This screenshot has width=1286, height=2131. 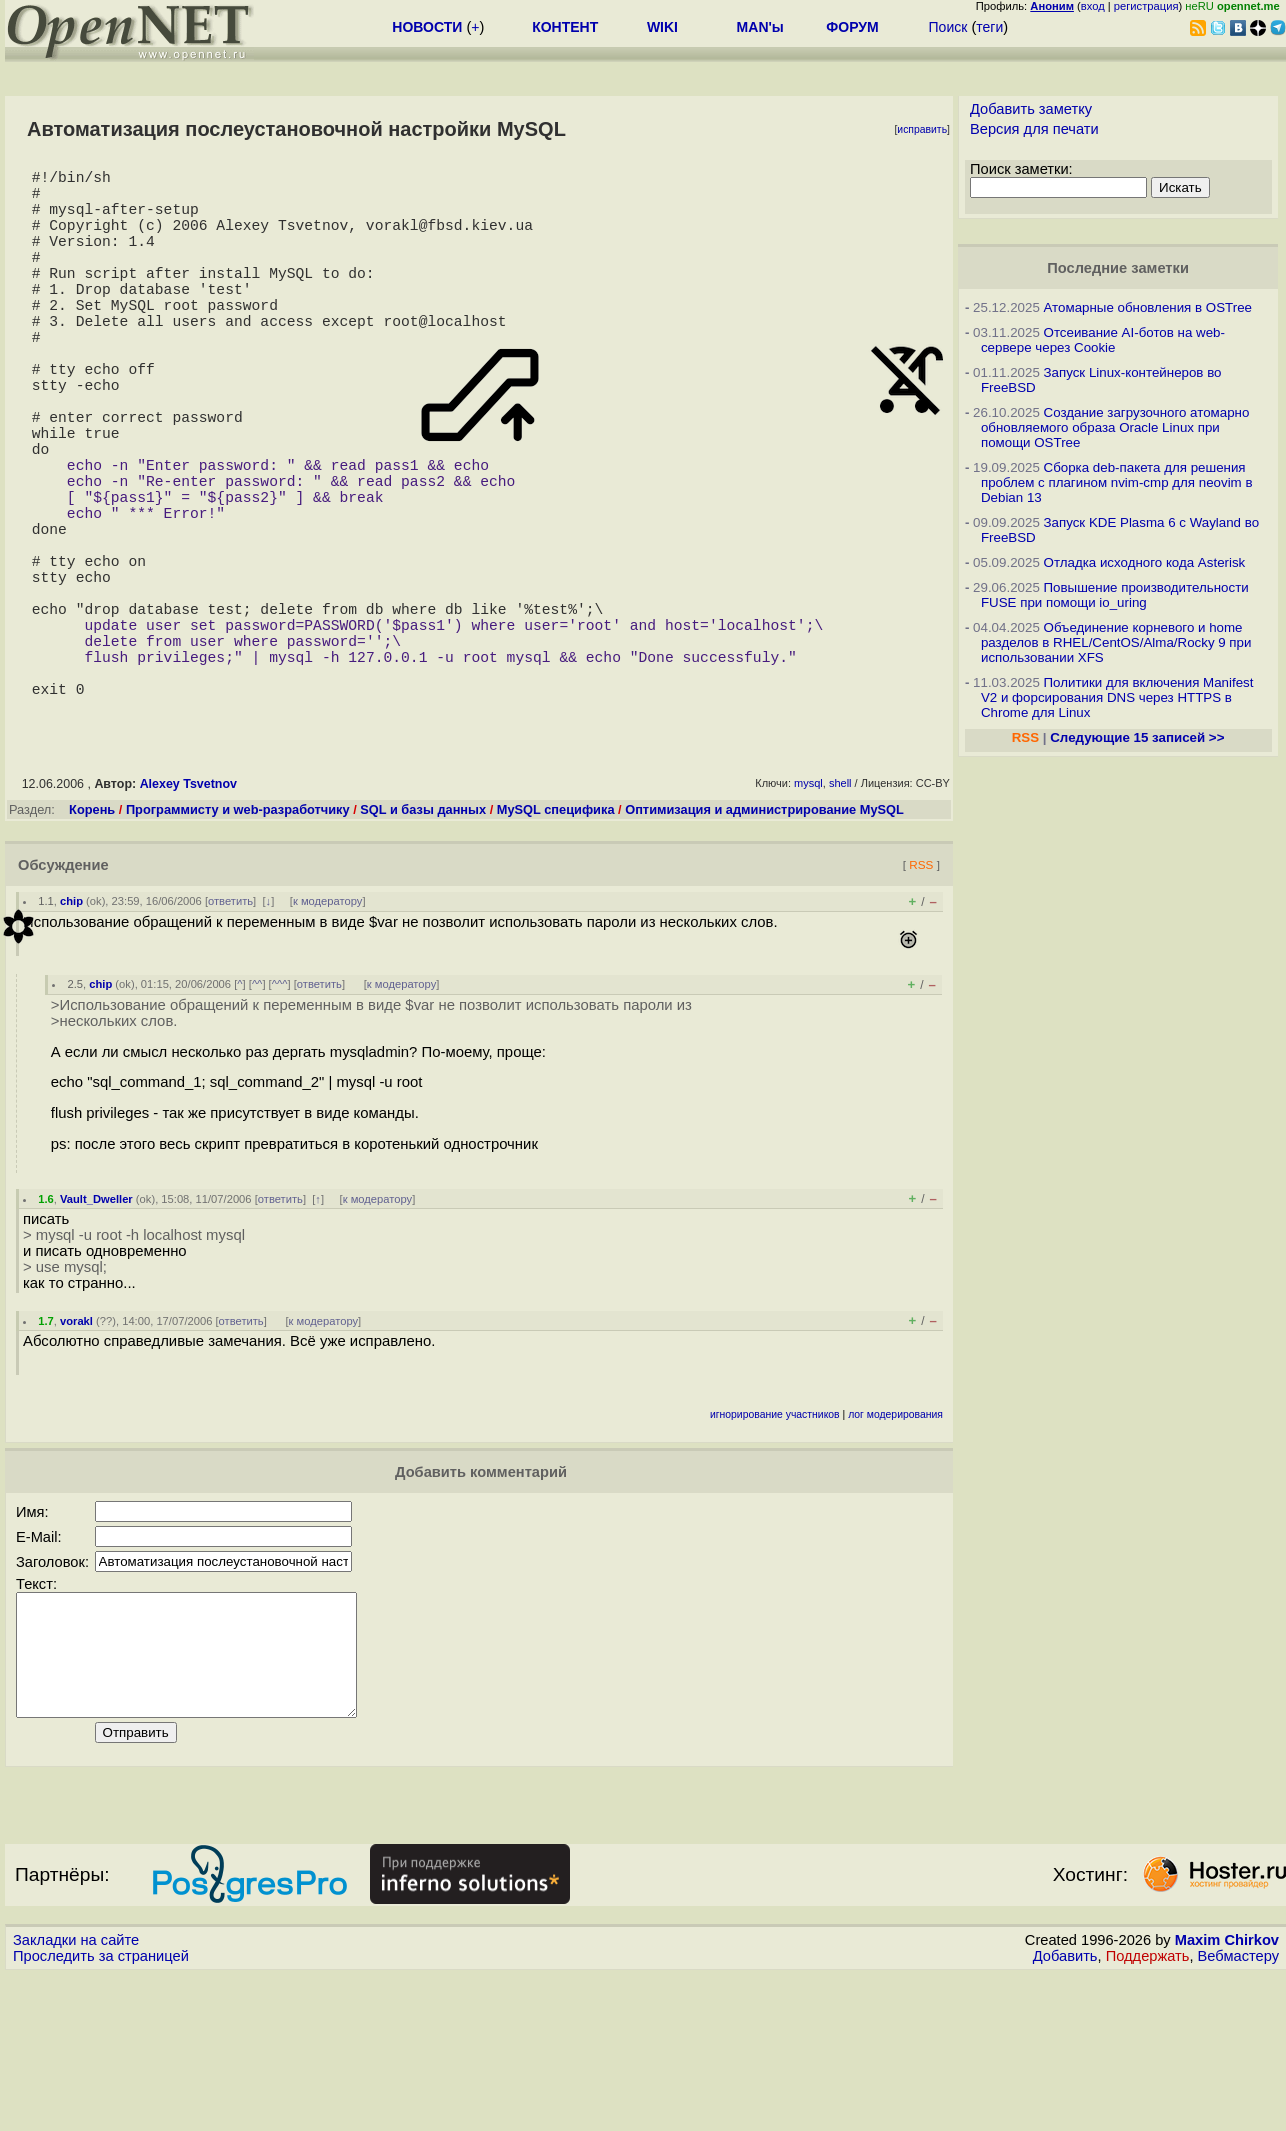 I want to click on indicates escalator going up, so click(x=480, y=395).